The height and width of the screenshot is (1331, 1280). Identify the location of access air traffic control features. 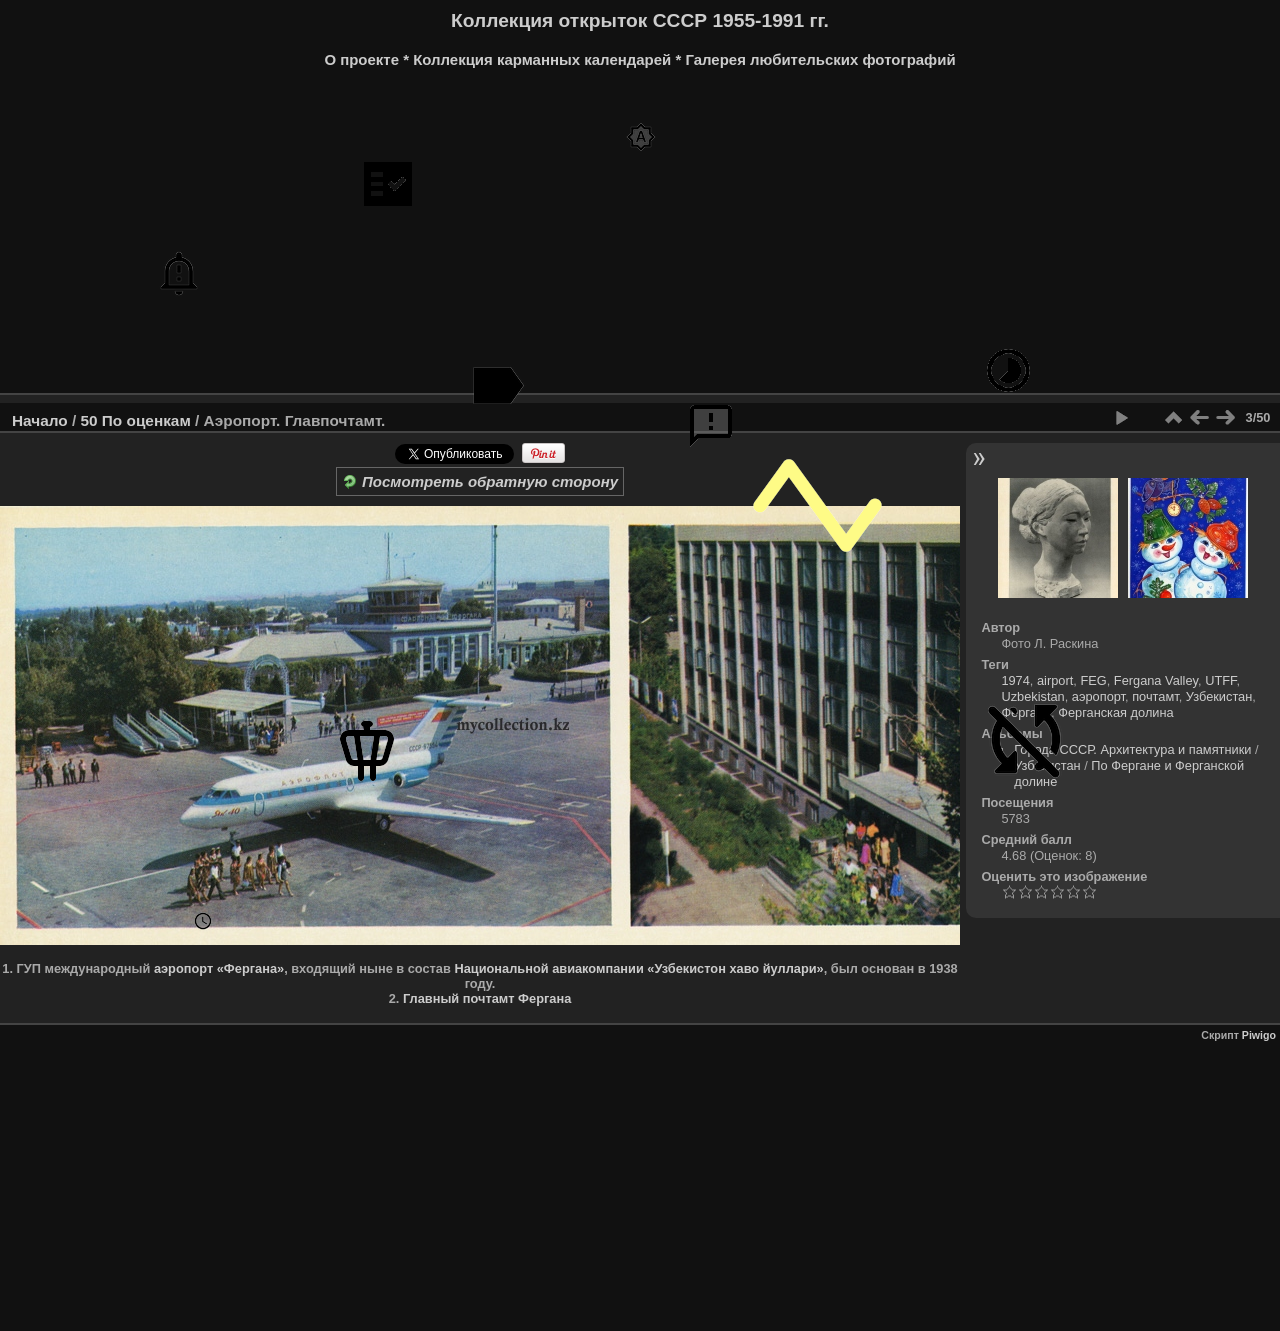
(367, 751).